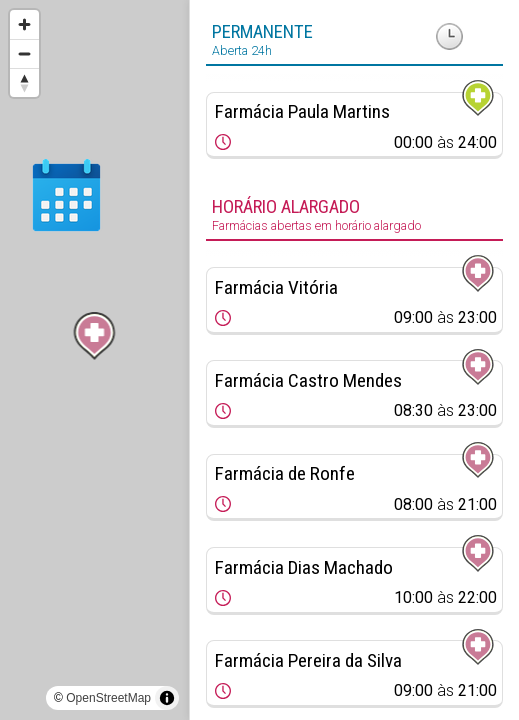  I want to click on indicates a time-sensitive or scheduled item, so click(449, 36).